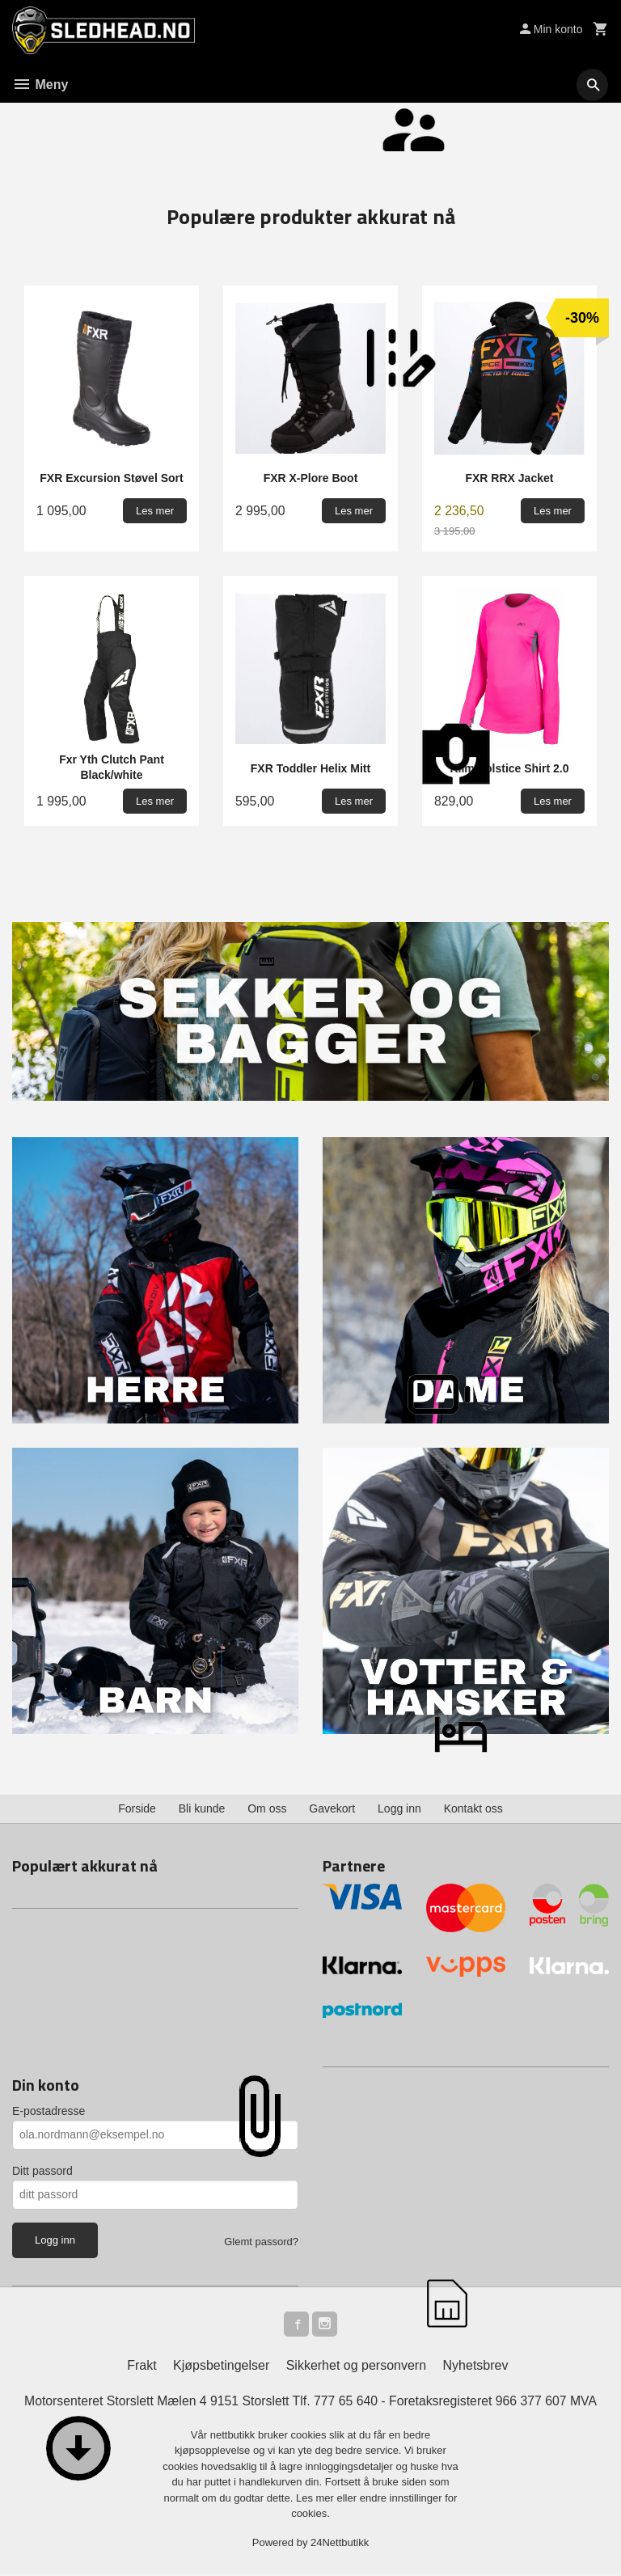 This screenshot has width=621, height=2576. Describe the element at coordinates (439, 1394) in the screenshot. I see `indicates current battery level` at that location.